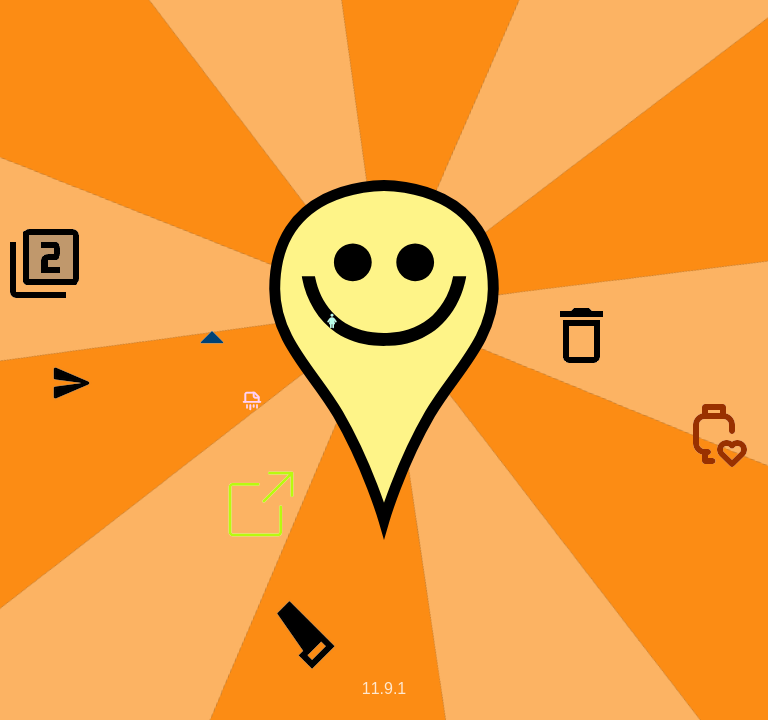 This screenshot has height=720, width=768. What do you see at coordinates (44, 263) in the screenshot?
I see `indicates 2 items selected or stacked` at bounding box center [44, 263].